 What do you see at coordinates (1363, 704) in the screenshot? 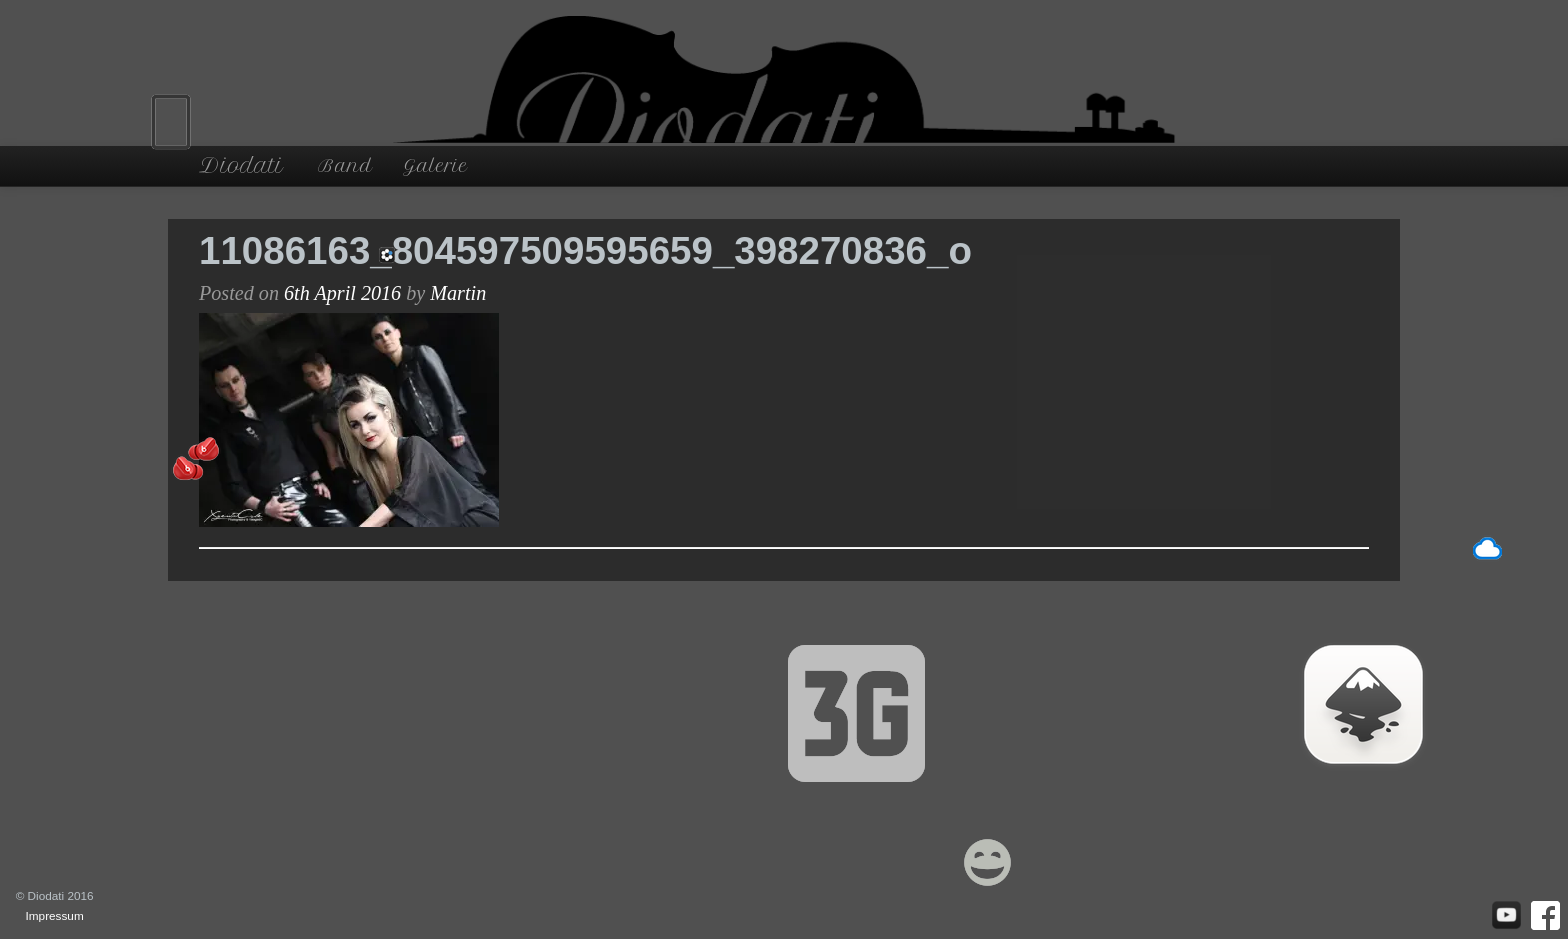
I see `open inkscape vector graphics editor` at bounding box center [1363, 704].